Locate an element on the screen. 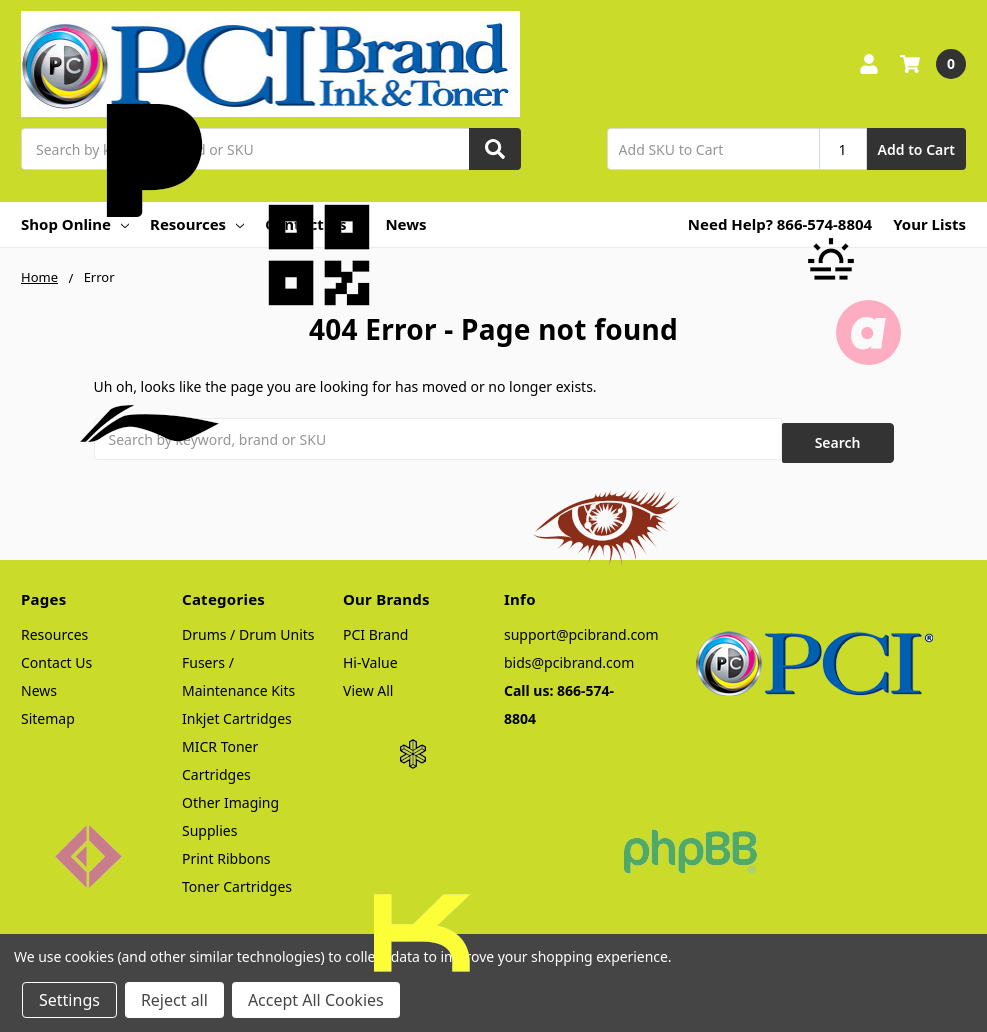  open the Pandora music streaming app is located at coordinates (154, 160).